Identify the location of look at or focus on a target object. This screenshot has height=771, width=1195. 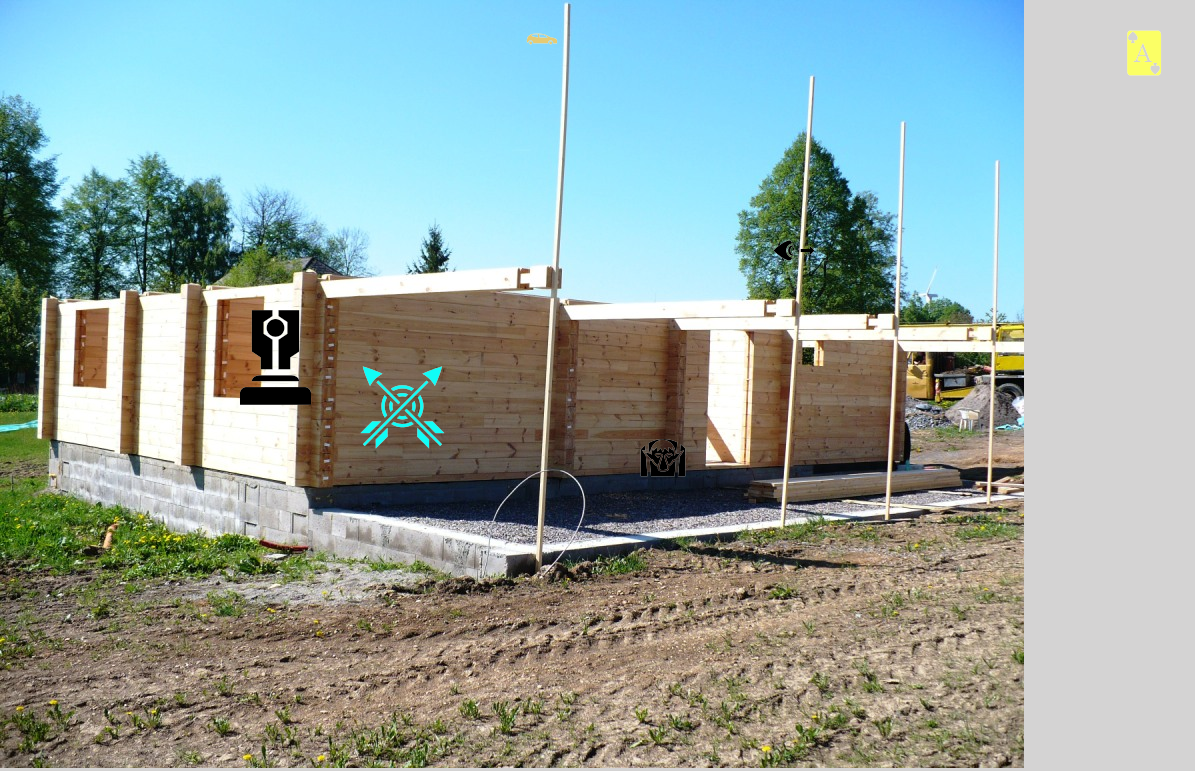
(794, 250).